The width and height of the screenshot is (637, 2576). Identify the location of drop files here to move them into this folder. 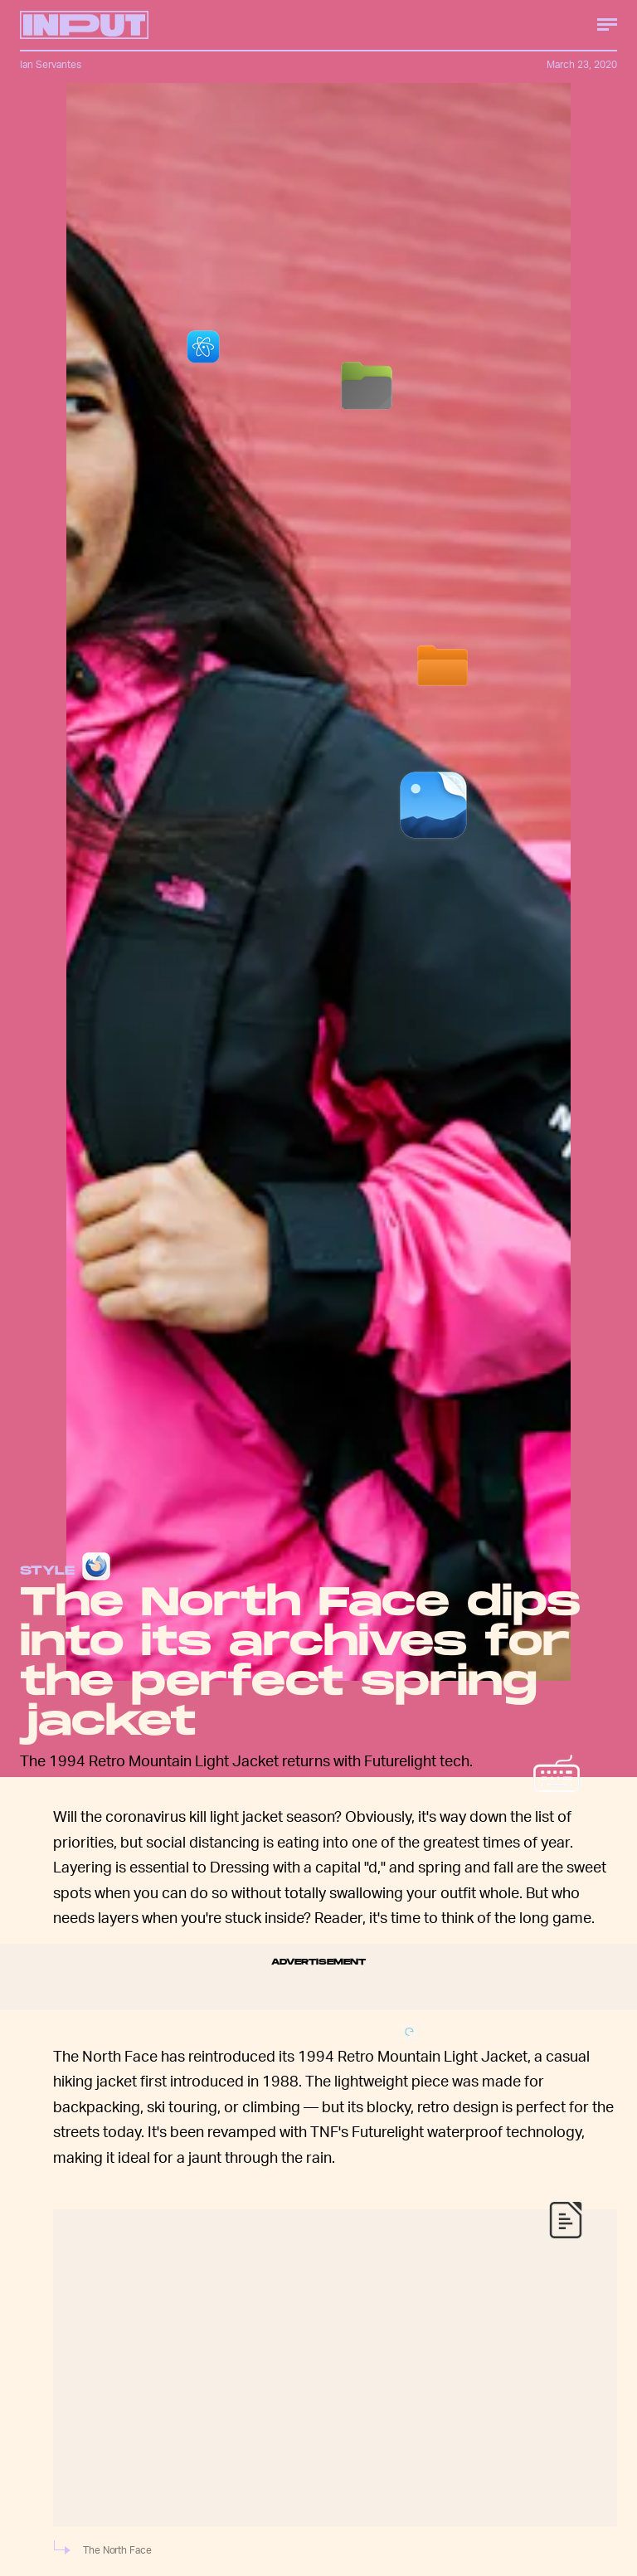
(367, 386).